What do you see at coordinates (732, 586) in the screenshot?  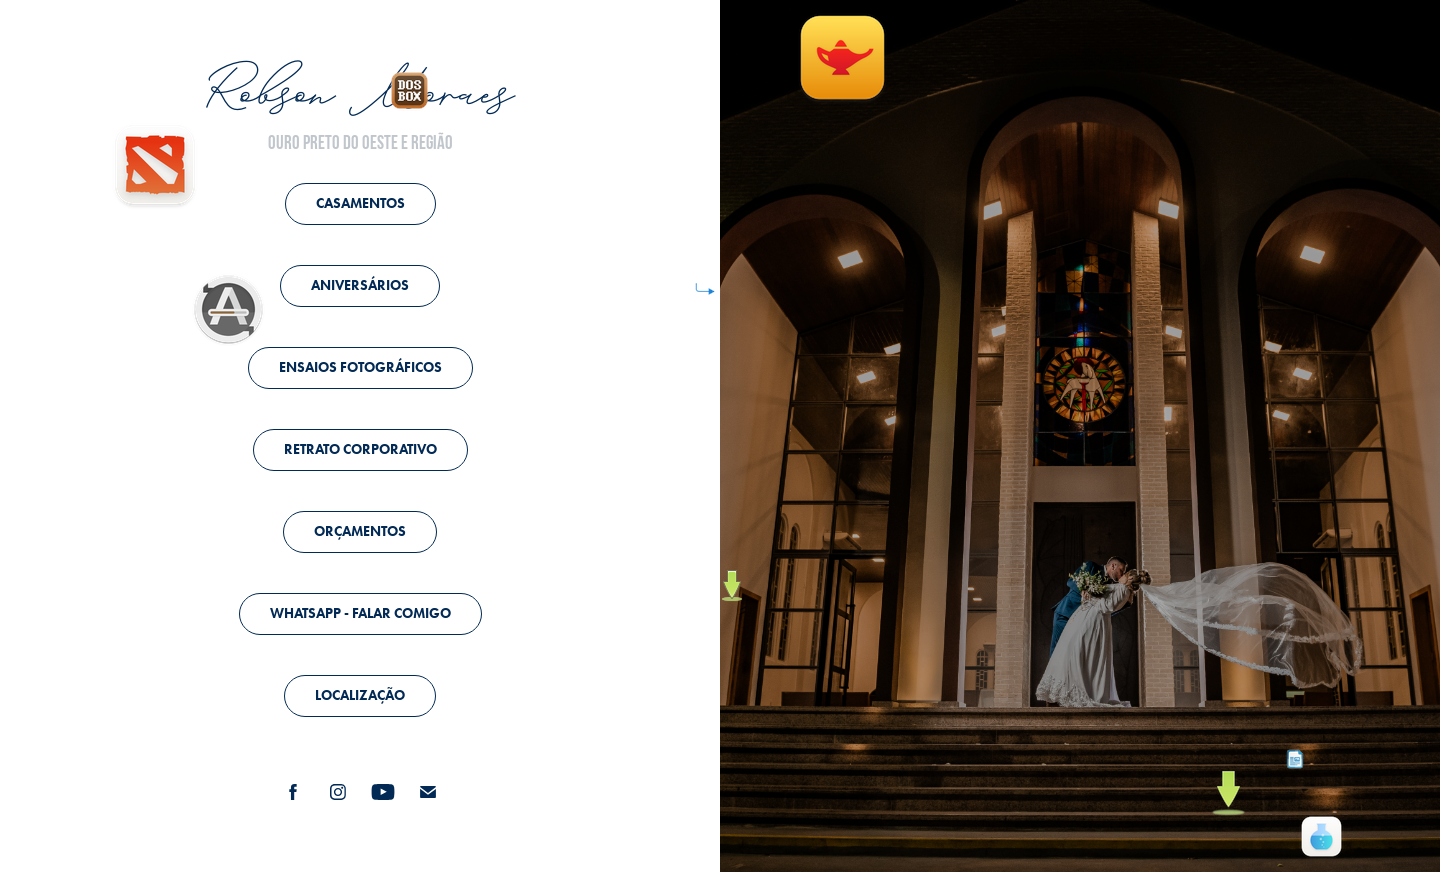 I see `save the current file or document` at bounding box center [732, 586].